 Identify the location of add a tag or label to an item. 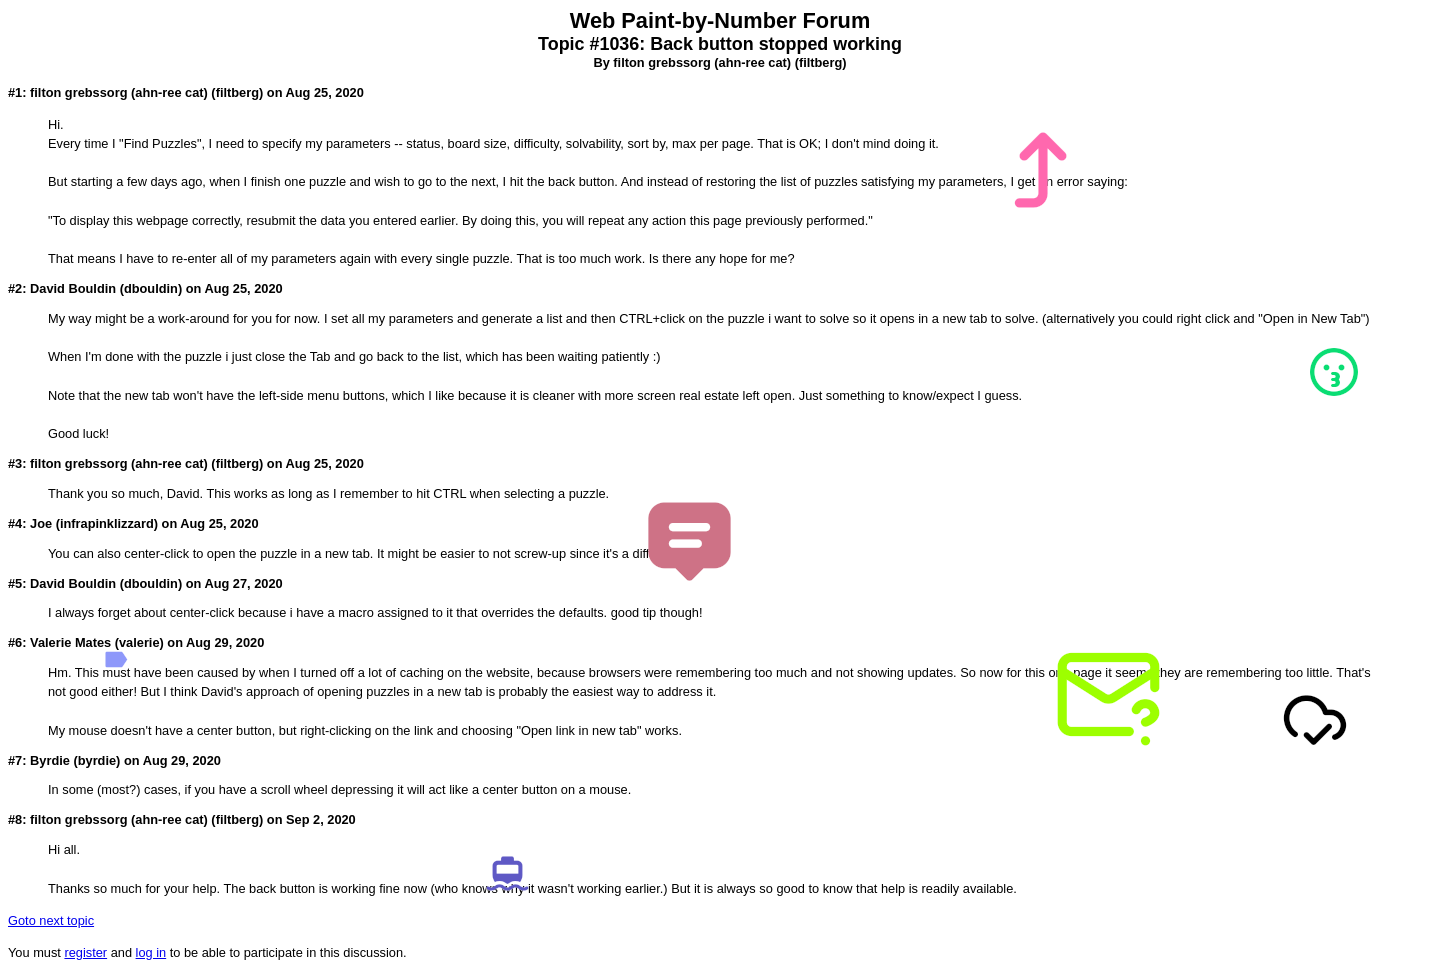
(115, 659).